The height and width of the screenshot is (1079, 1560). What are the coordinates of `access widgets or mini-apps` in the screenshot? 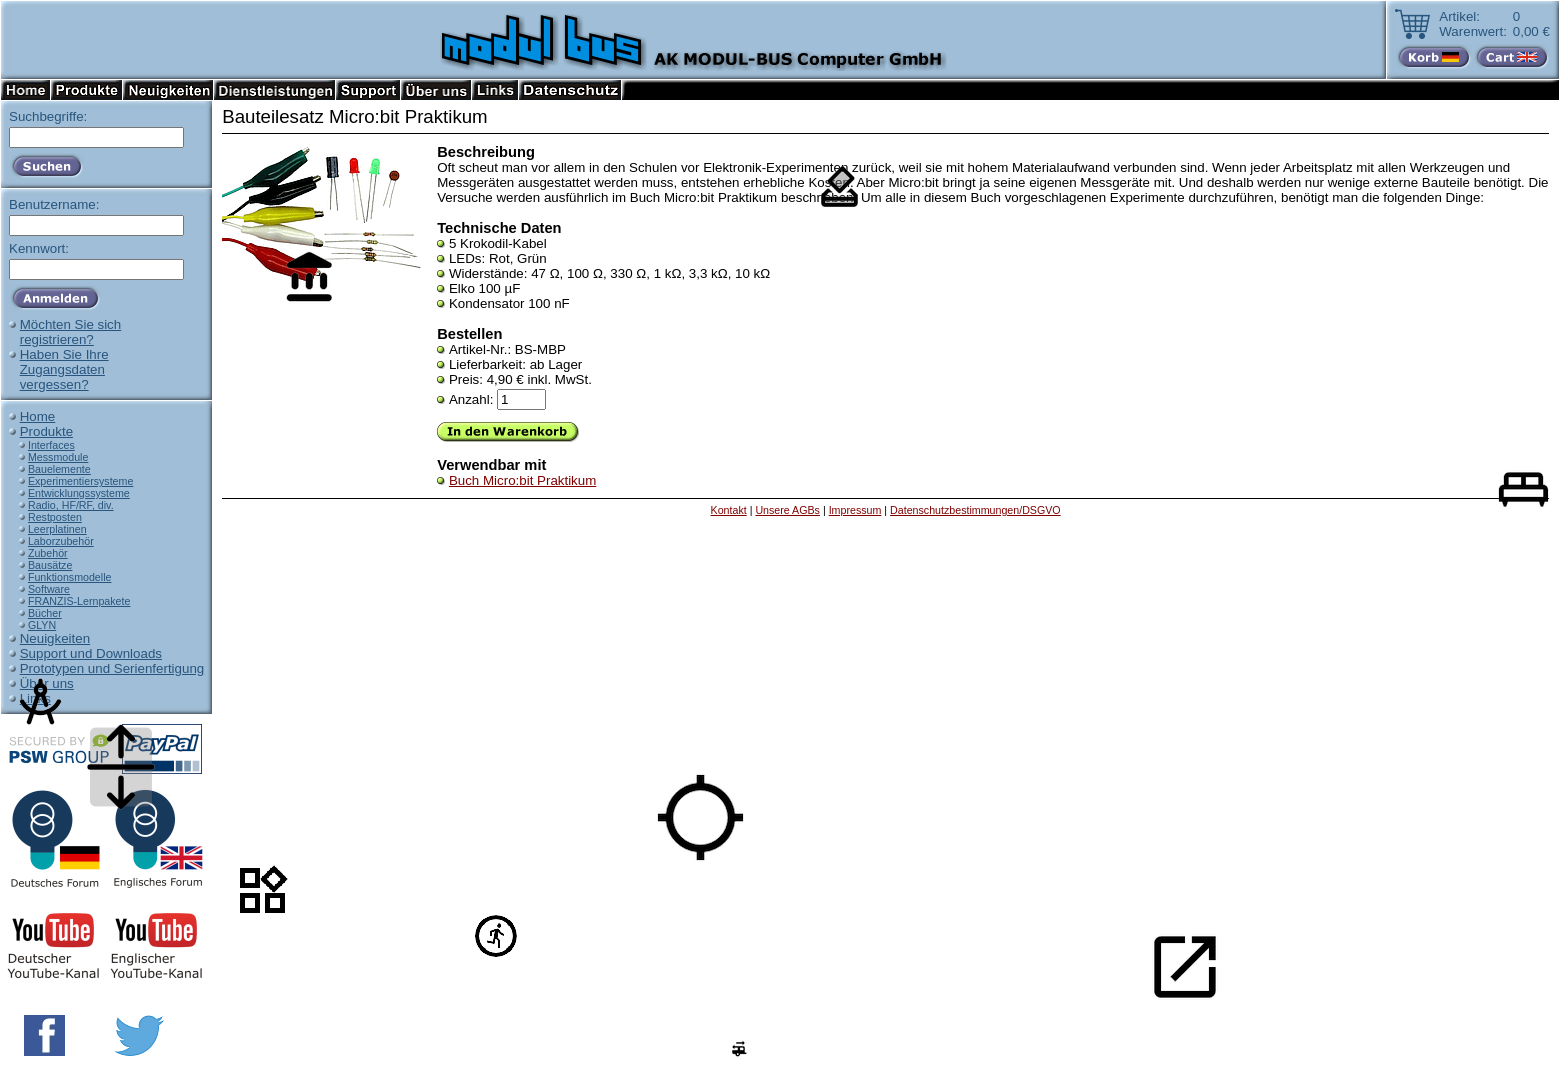 It's located at (262, 890).